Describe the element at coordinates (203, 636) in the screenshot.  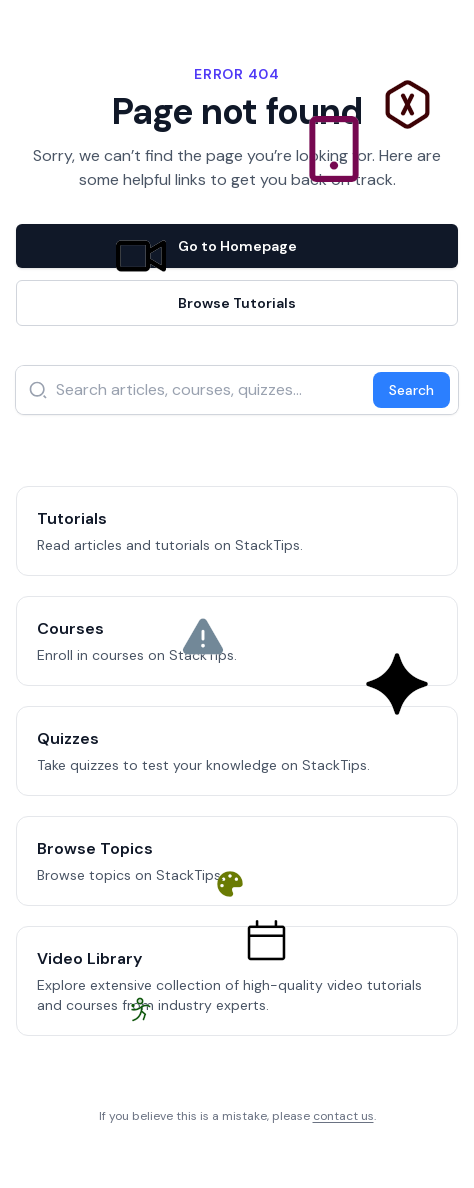
I see `indicates a warning or alert that requires attention` at that location.